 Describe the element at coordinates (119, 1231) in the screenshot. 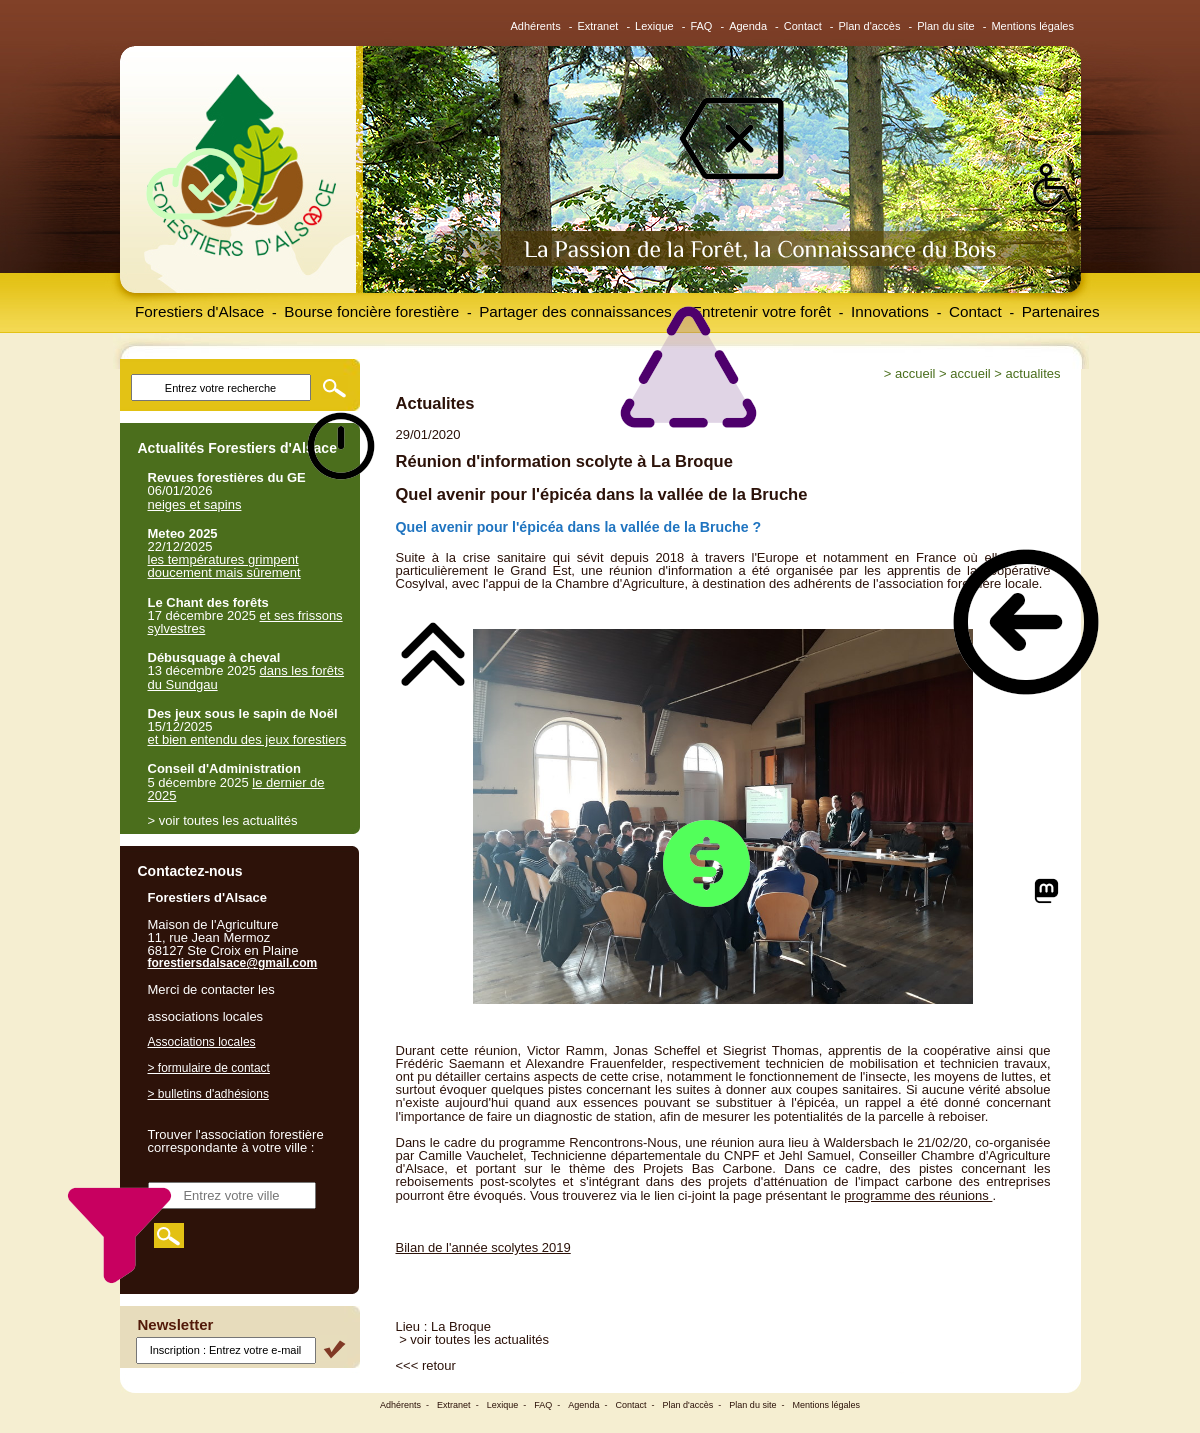

I see `filter or sort content` at that location.